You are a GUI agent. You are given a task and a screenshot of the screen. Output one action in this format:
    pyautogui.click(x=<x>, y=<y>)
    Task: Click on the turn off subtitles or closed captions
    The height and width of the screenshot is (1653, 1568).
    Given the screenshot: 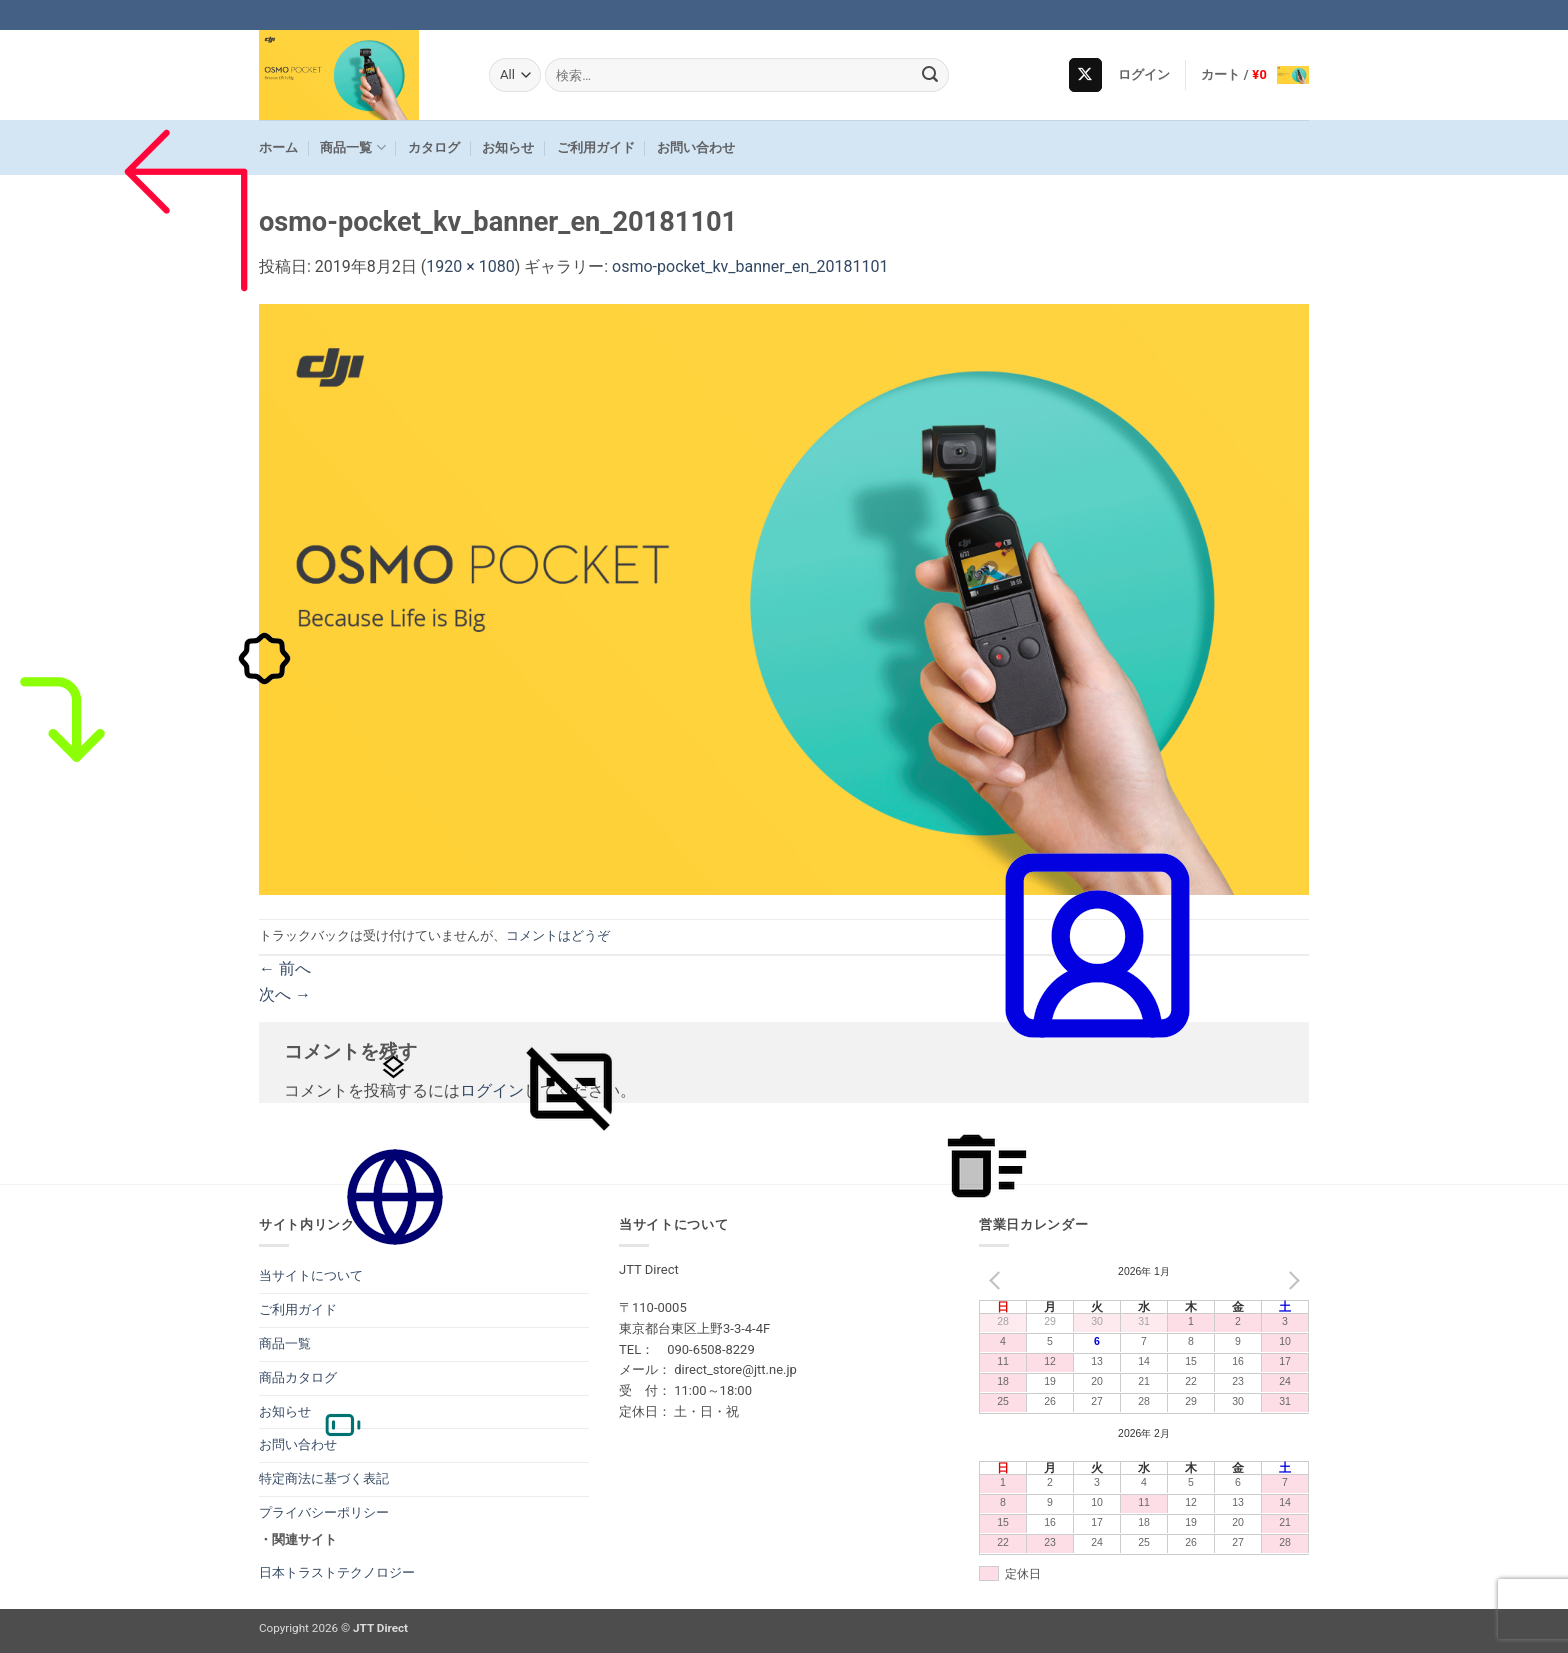 What is the action you would take?
    pyautogui.click(x=571, y=1086)
    